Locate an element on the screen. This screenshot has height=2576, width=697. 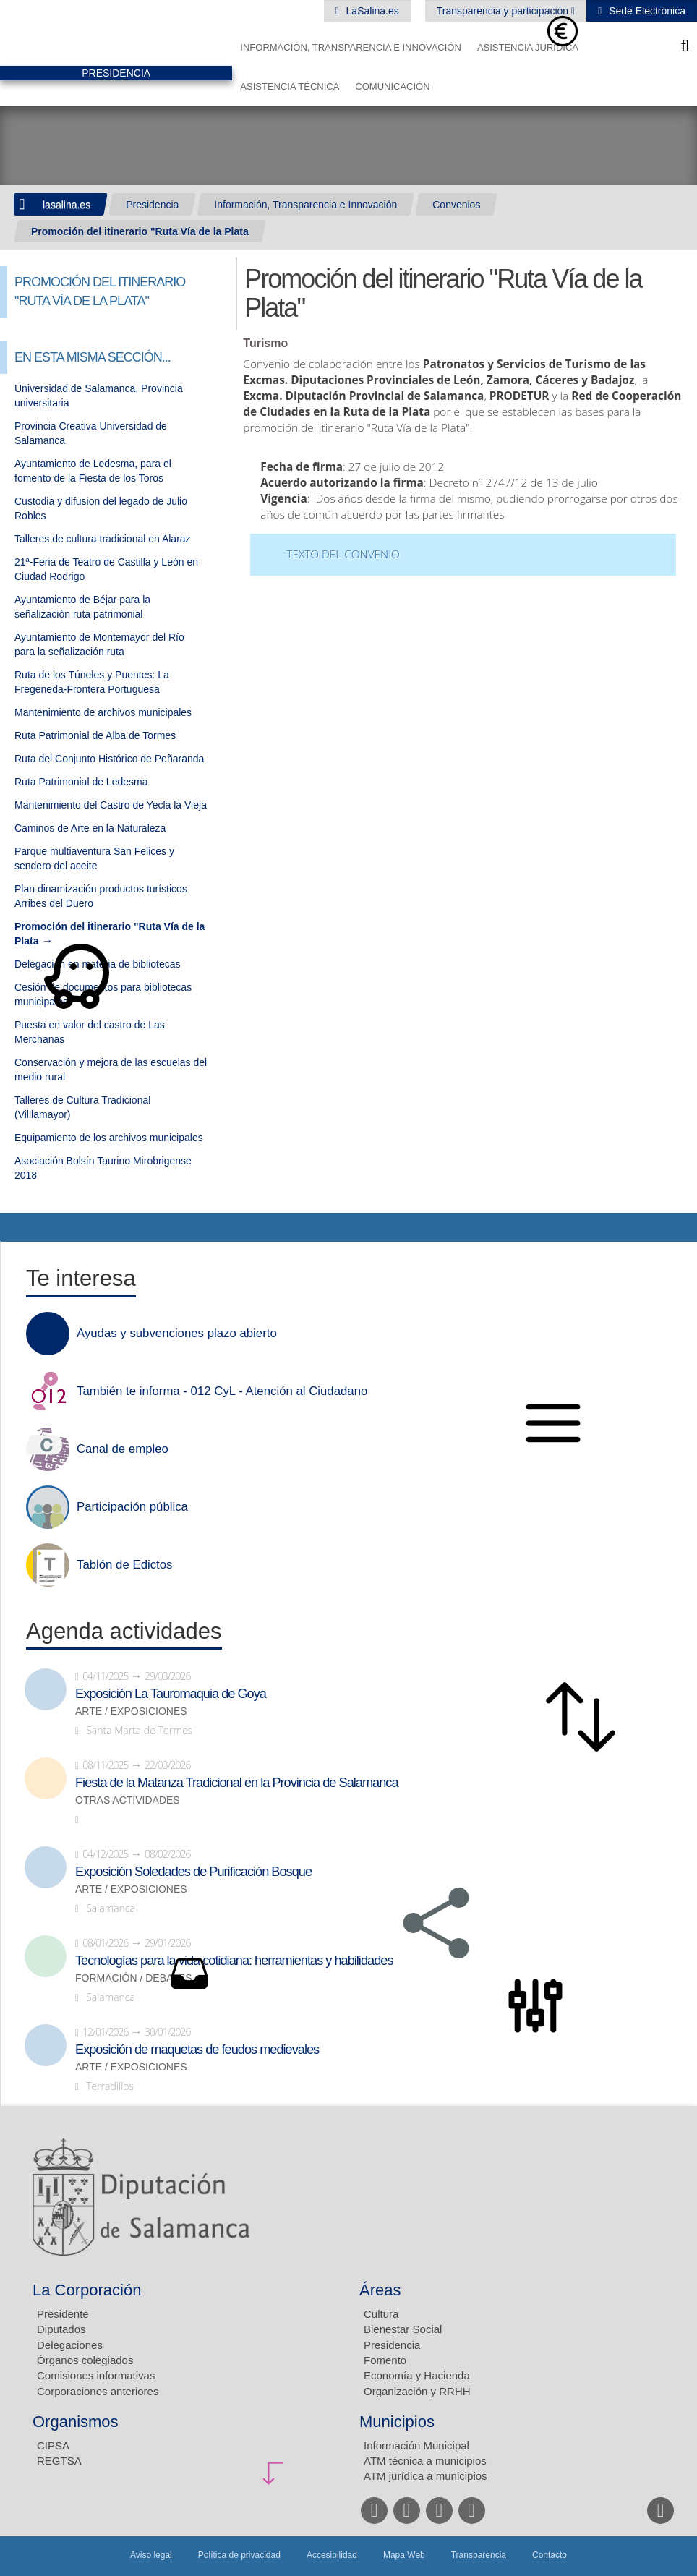
view price in euros is located at coordinates (563, 31).